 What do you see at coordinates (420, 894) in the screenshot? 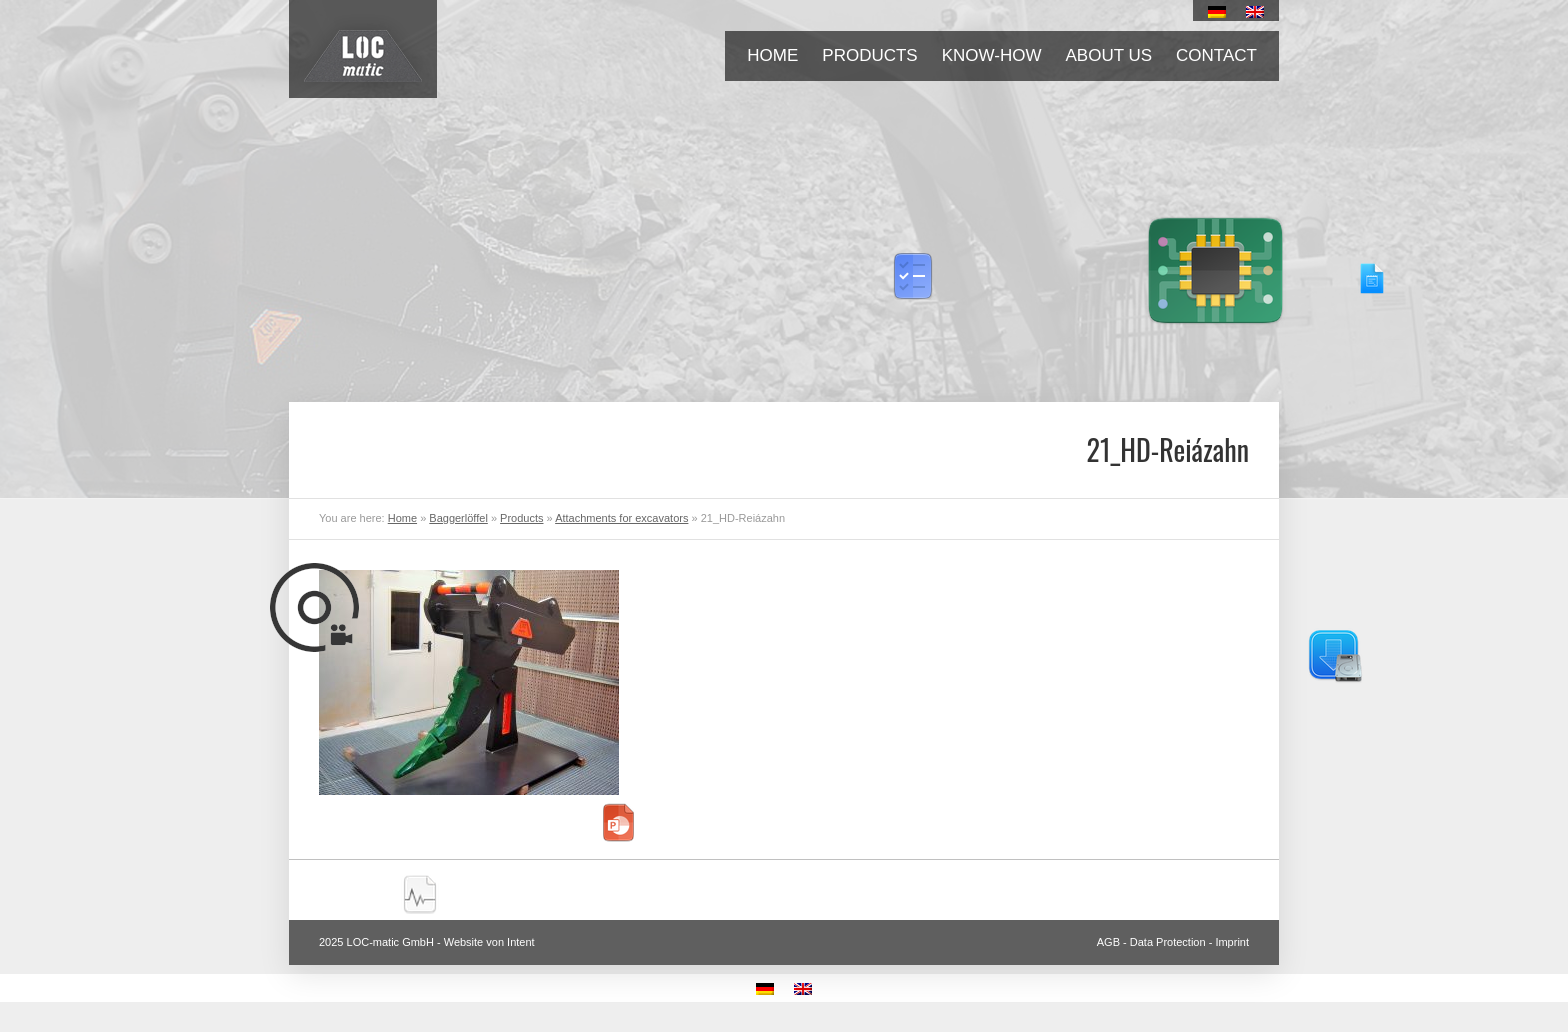
I see `view system log file` at bounding box center [420, 894].